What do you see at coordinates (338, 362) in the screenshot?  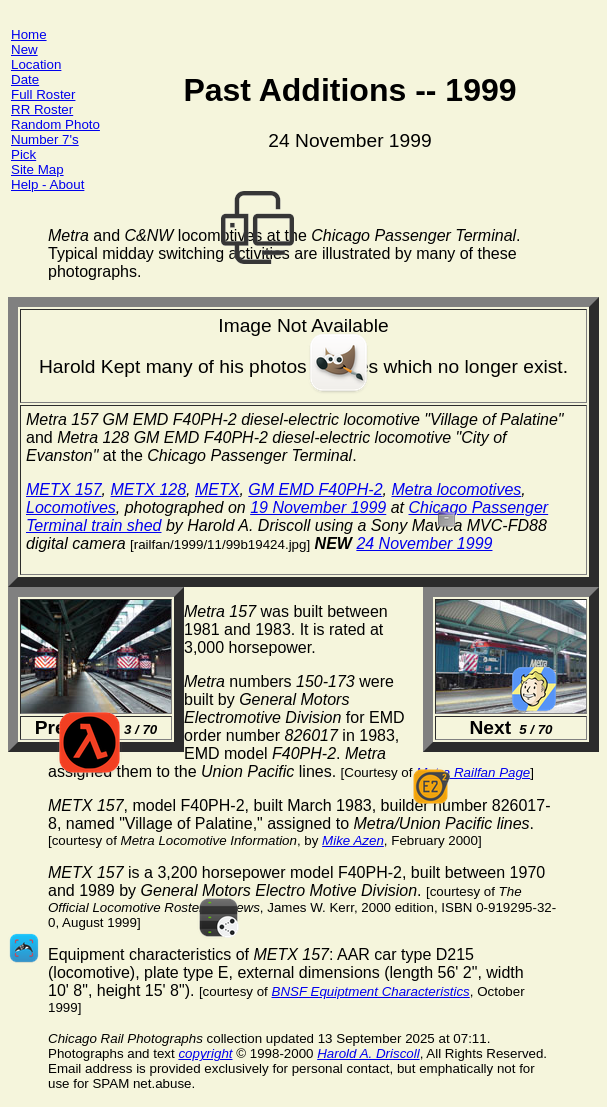 I see `open GIMP image editor` at bounding box center [338, 362].